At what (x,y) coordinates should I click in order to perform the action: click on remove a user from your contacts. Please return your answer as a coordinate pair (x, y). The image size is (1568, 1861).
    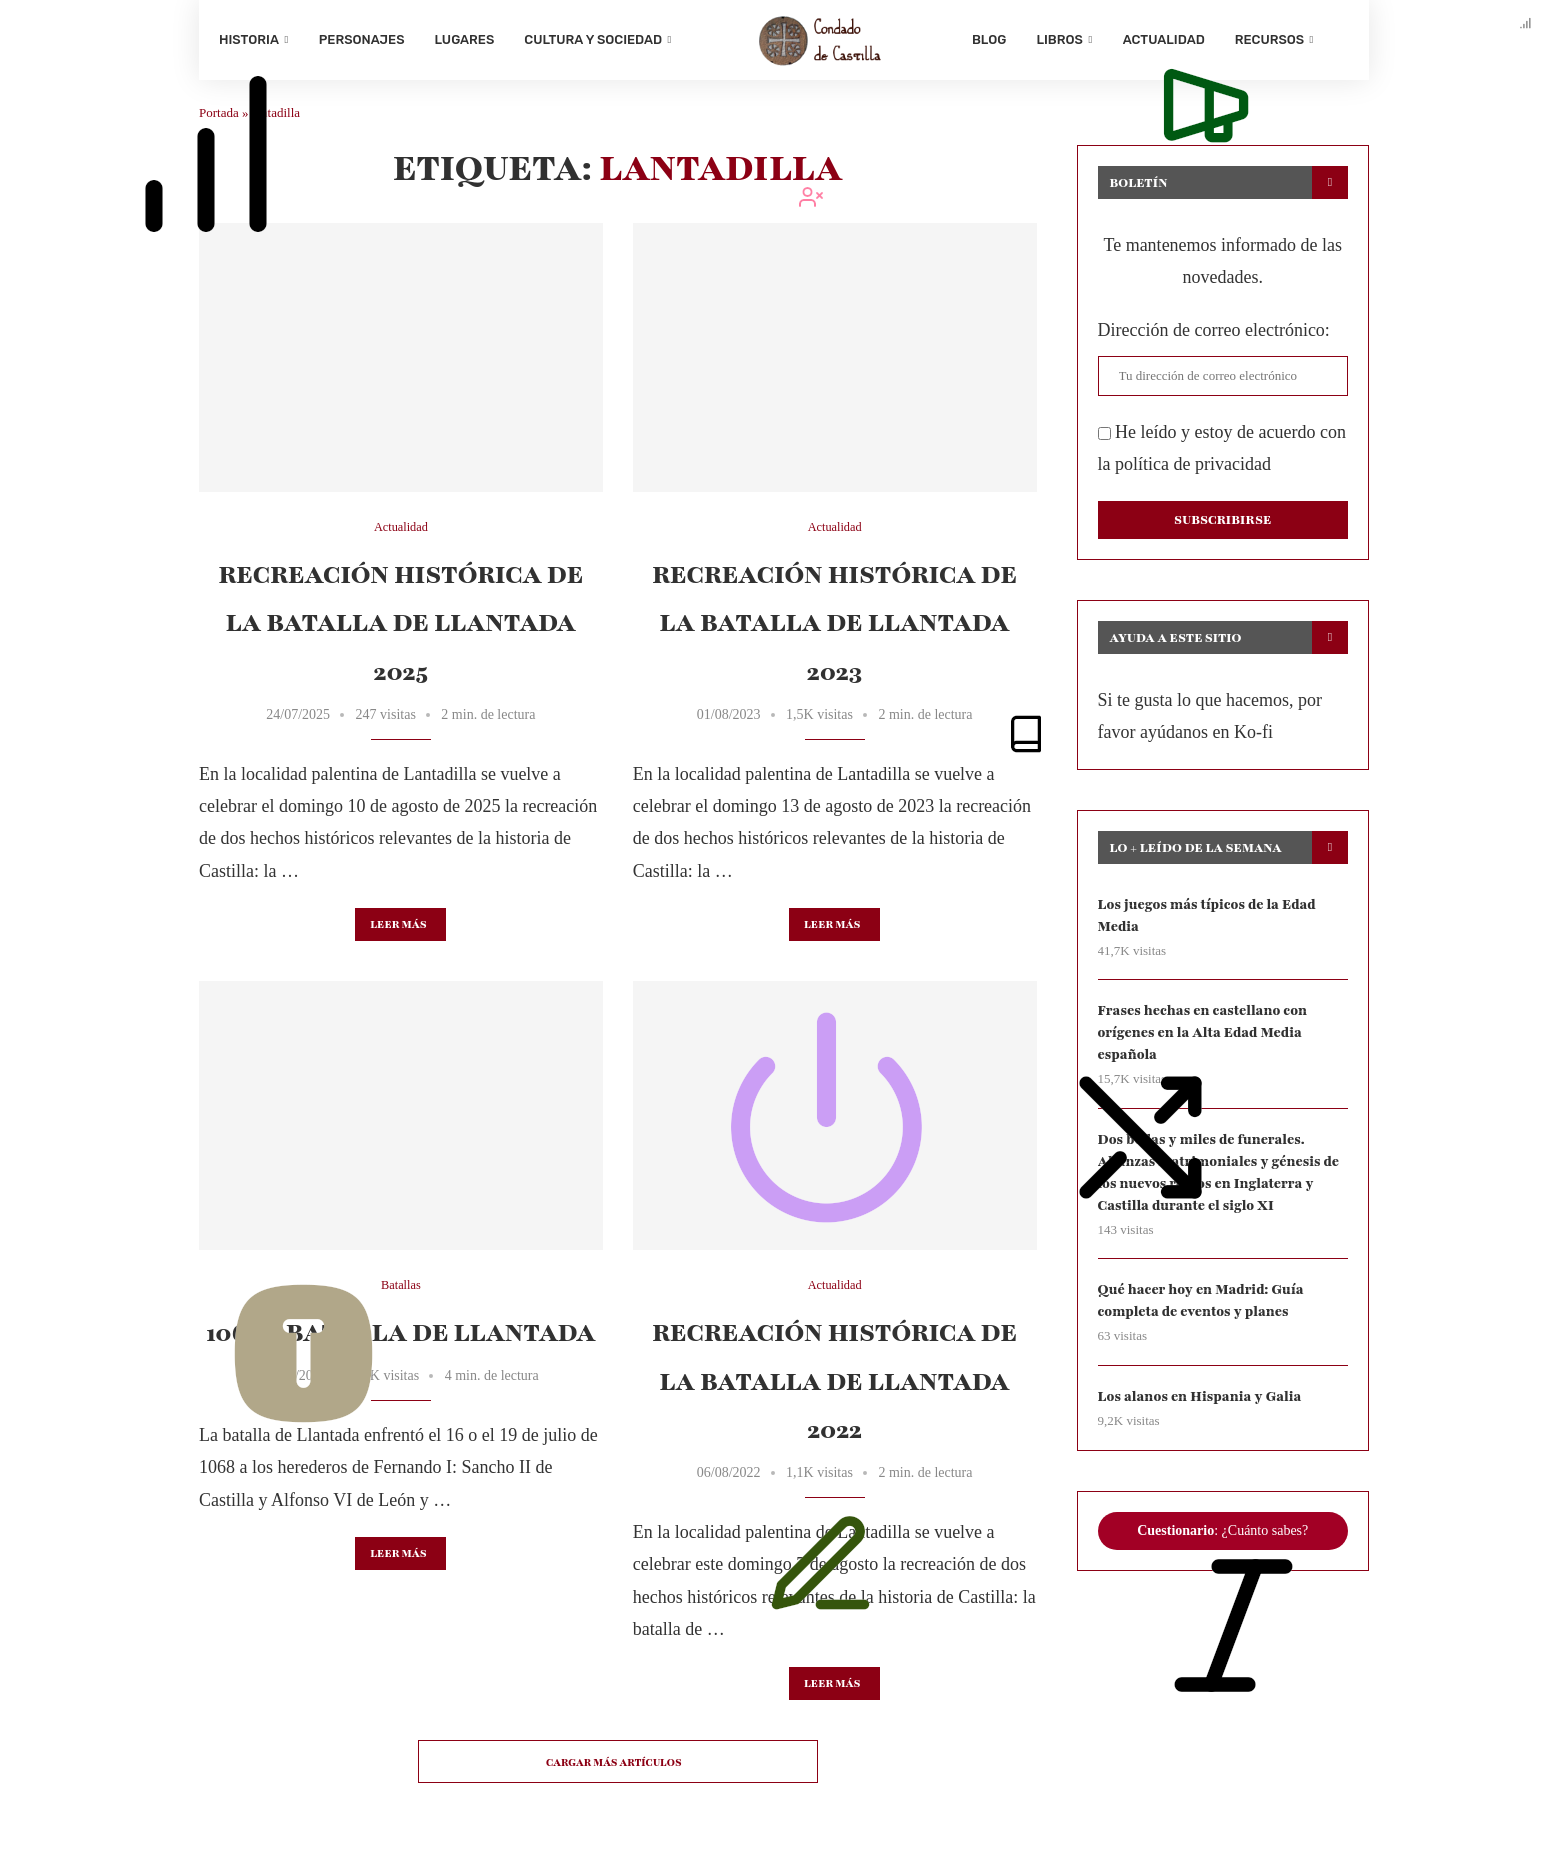
    Looking at the image, I should click on (811, 197).